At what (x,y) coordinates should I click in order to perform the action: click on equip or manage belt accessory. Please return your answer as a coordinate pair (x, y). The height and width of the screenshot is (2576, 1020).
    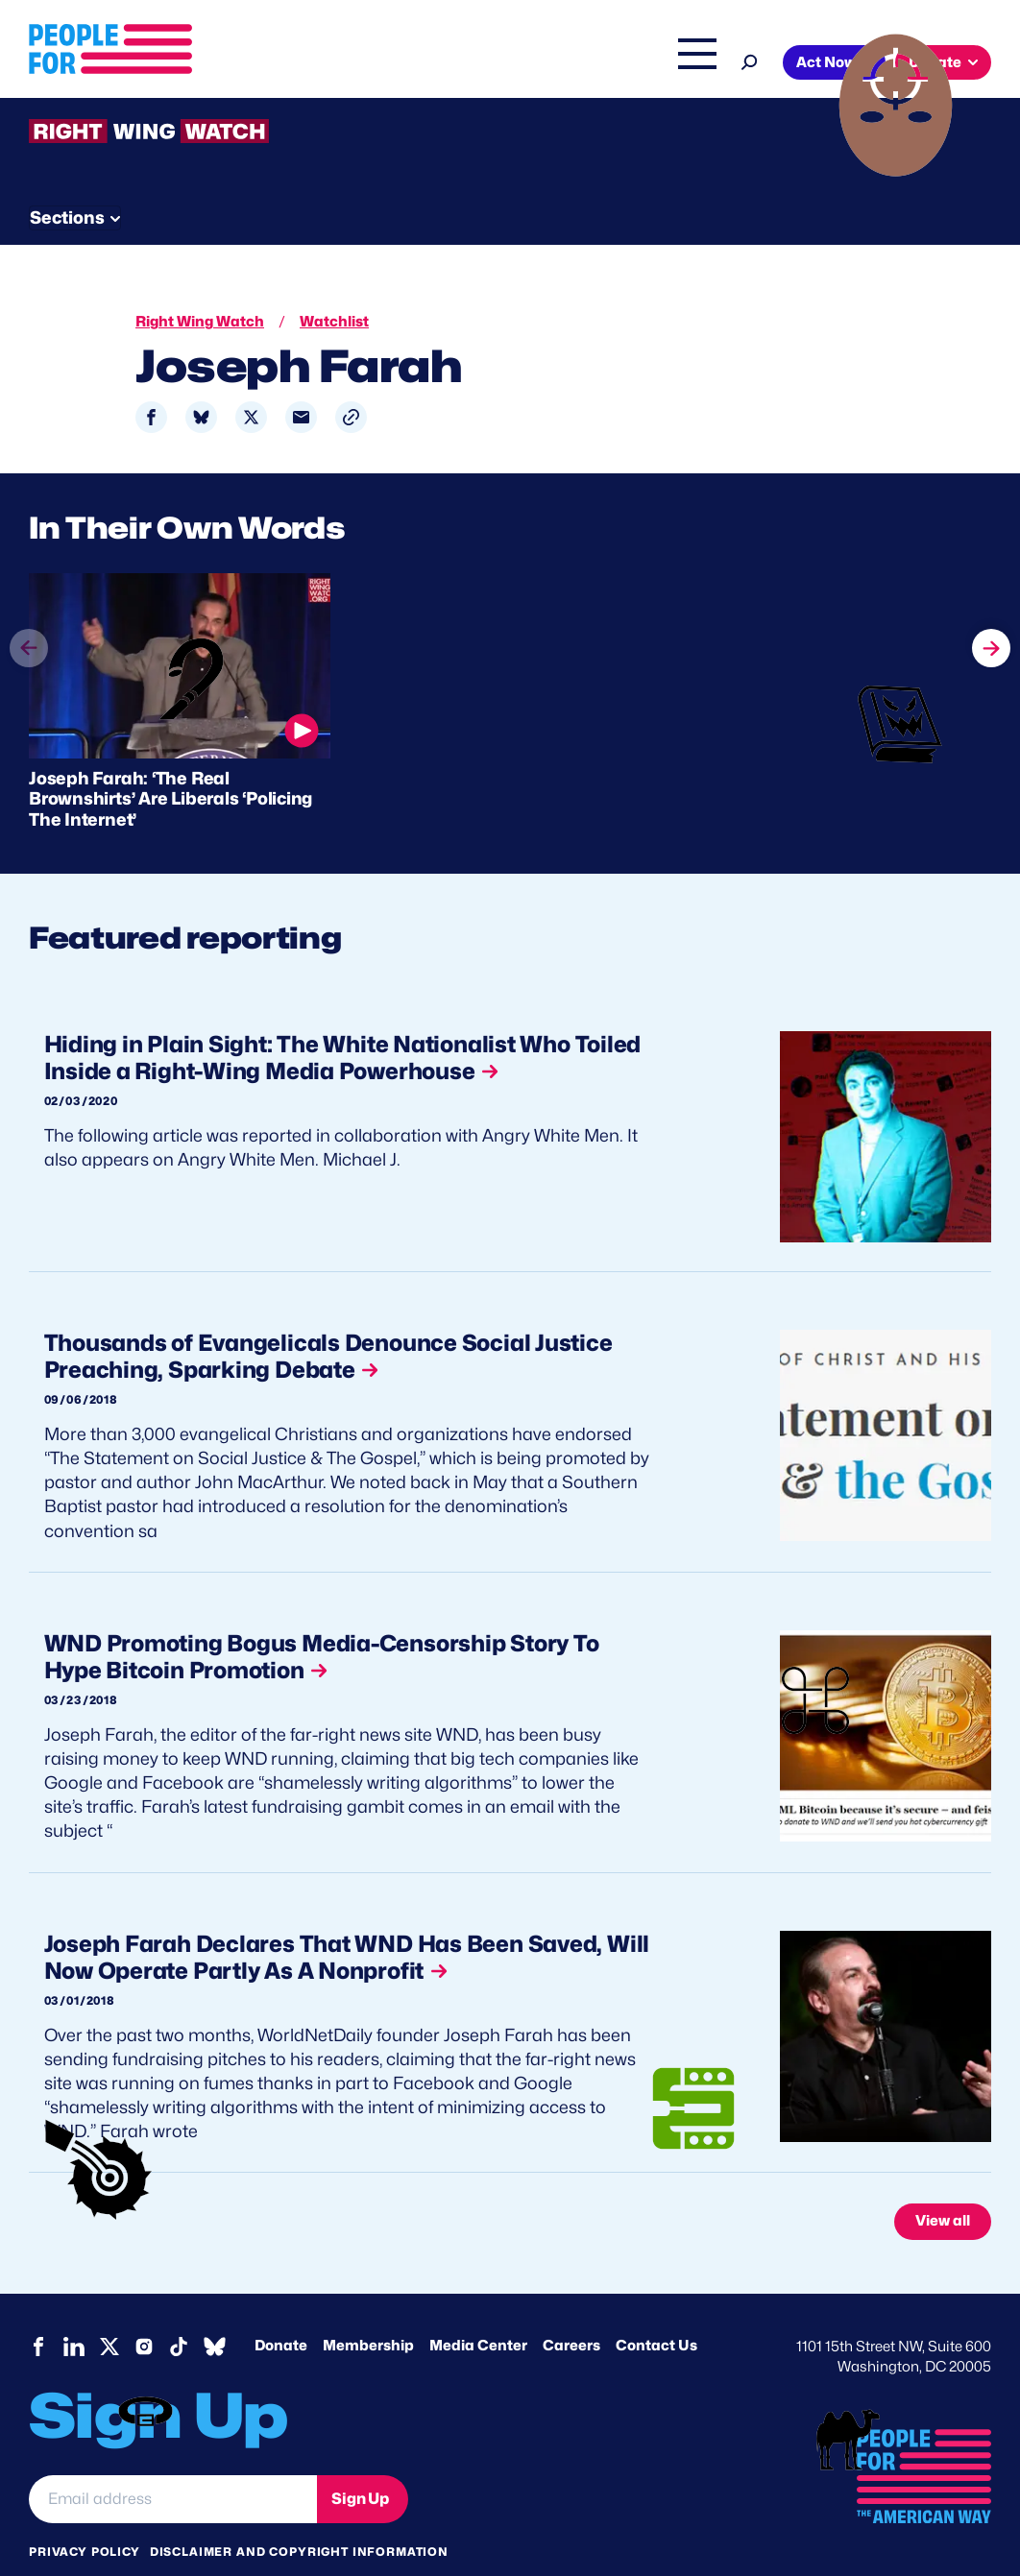
    Looking at the image, I should click on (145, 2411).